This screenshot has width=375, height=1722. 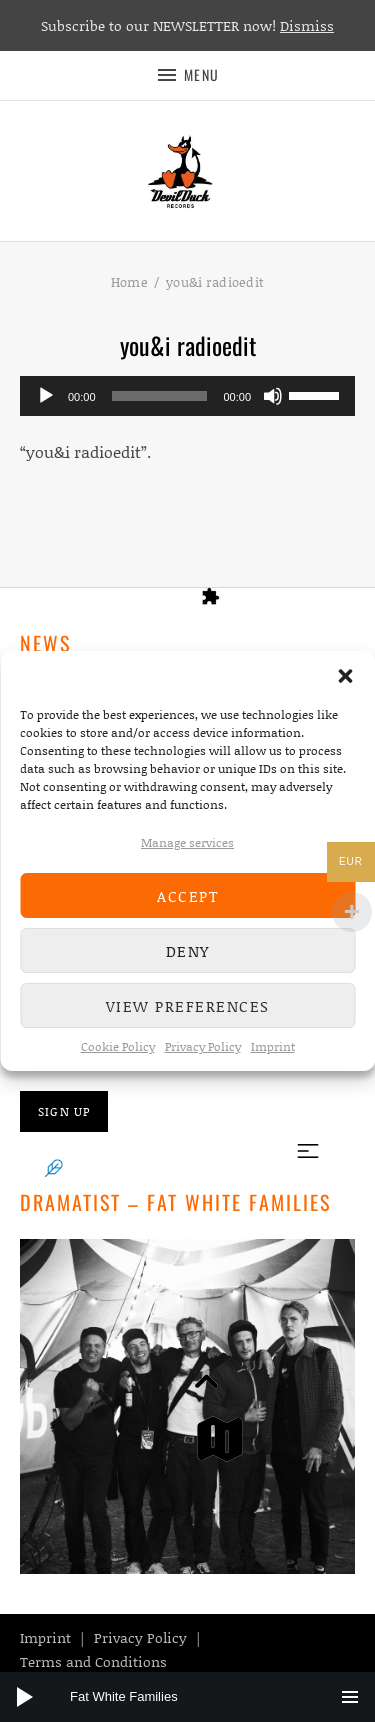 What do you see at coordinates (210, 596) in the screenshot?
I see `manage browser extensions` at bounding box center [210, 596].